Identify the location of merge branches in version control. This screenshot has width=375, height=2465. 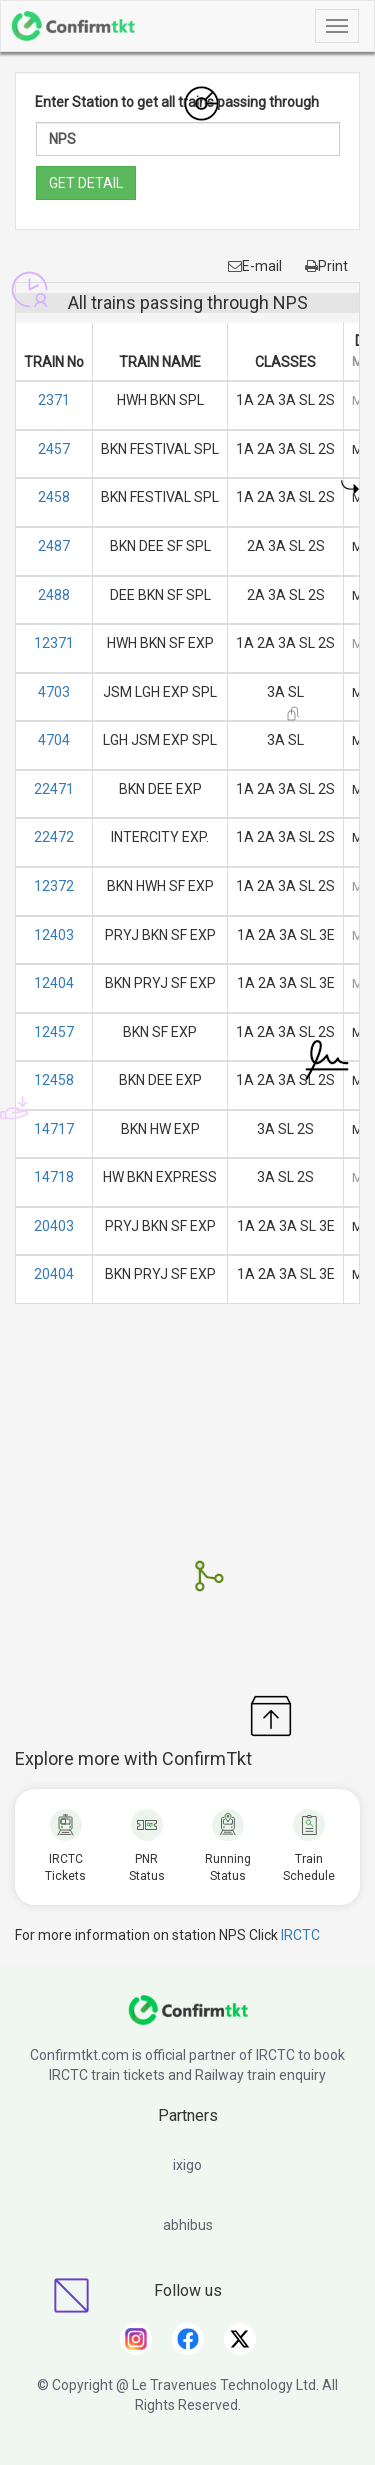
(207, 1576).